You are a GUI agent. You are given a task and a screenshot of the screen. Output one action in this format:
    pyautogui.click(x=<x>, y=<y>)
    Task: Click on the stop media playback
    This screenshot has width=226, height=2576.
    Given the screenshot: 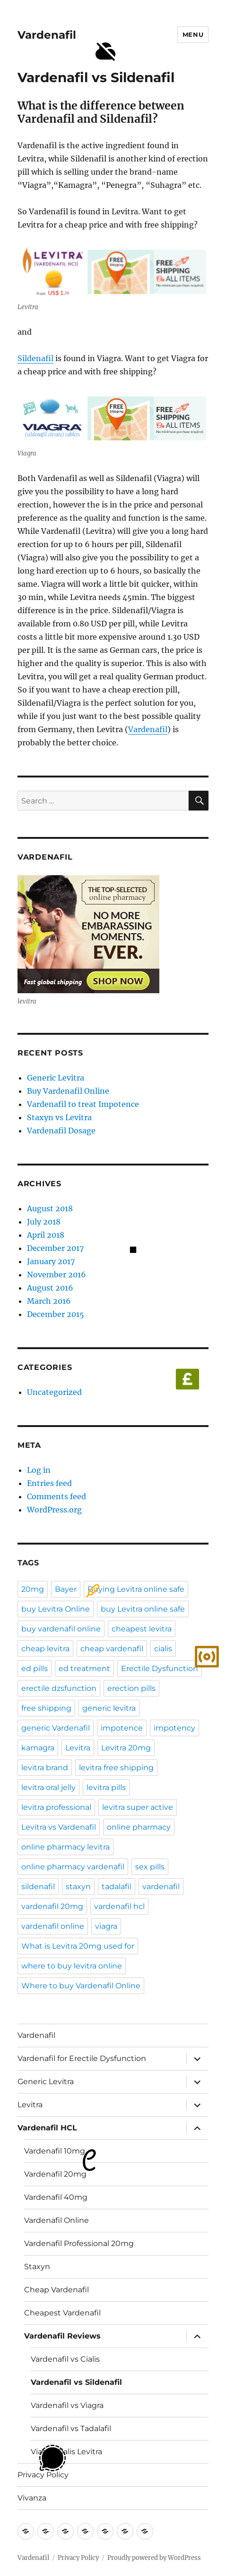 What is the action you would take?
    pyautogui.click(x=133, y=1250)
    